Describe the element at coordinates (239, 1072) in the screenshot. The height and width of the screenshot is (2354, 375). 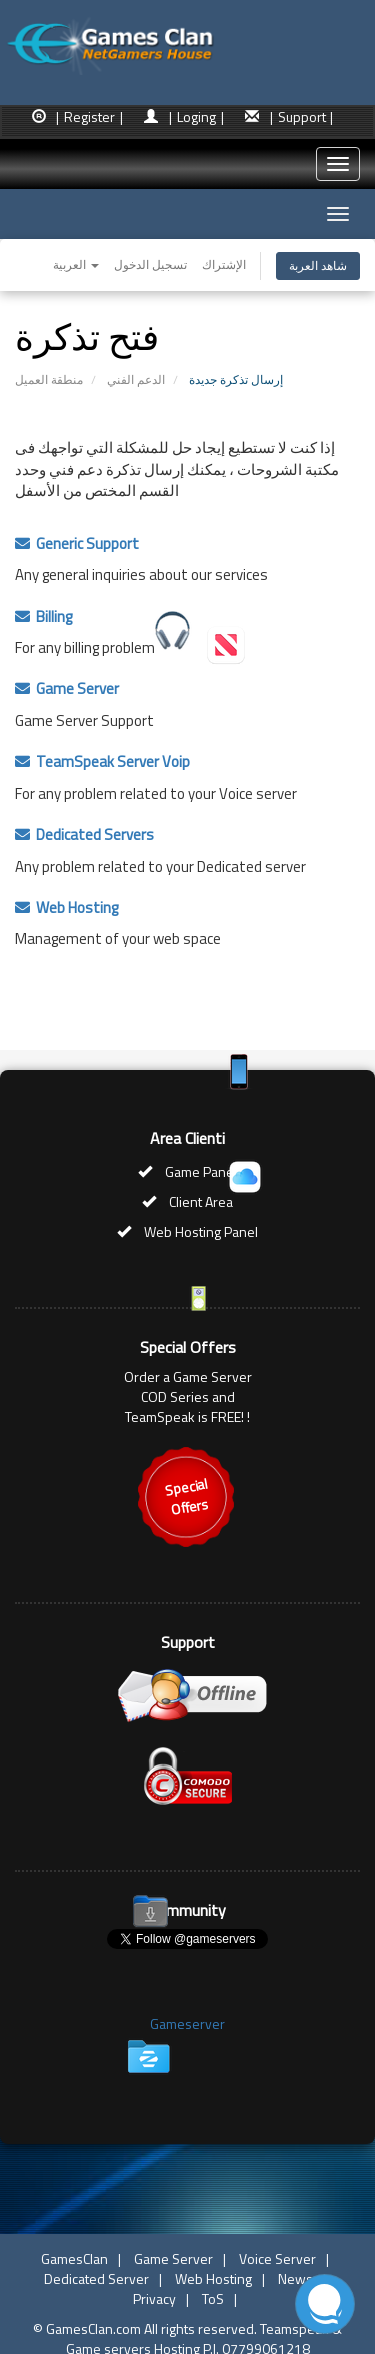
I see `manage connected iPhone 5c device` at that location.